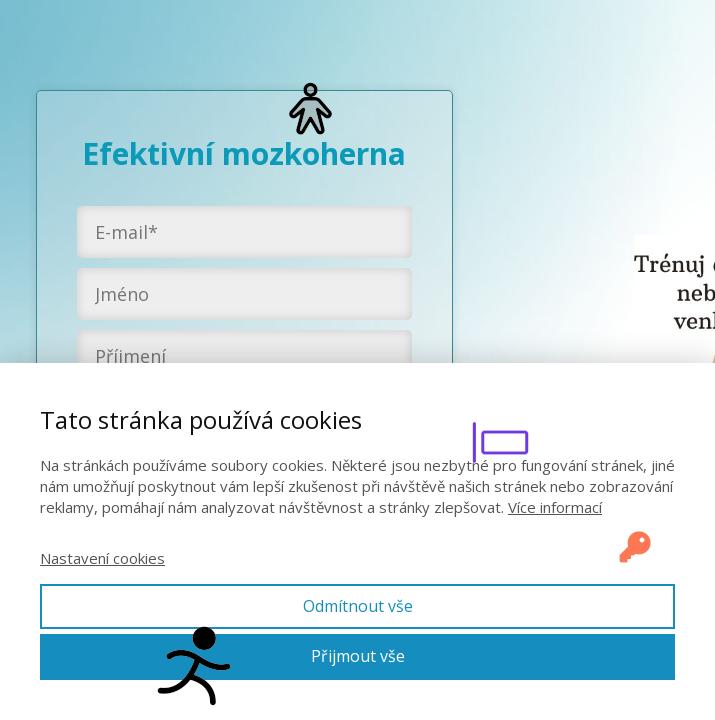  Describe the element at coordinates (195, 664) in the screenshot. I see `start a running or fitness activity` at that location.